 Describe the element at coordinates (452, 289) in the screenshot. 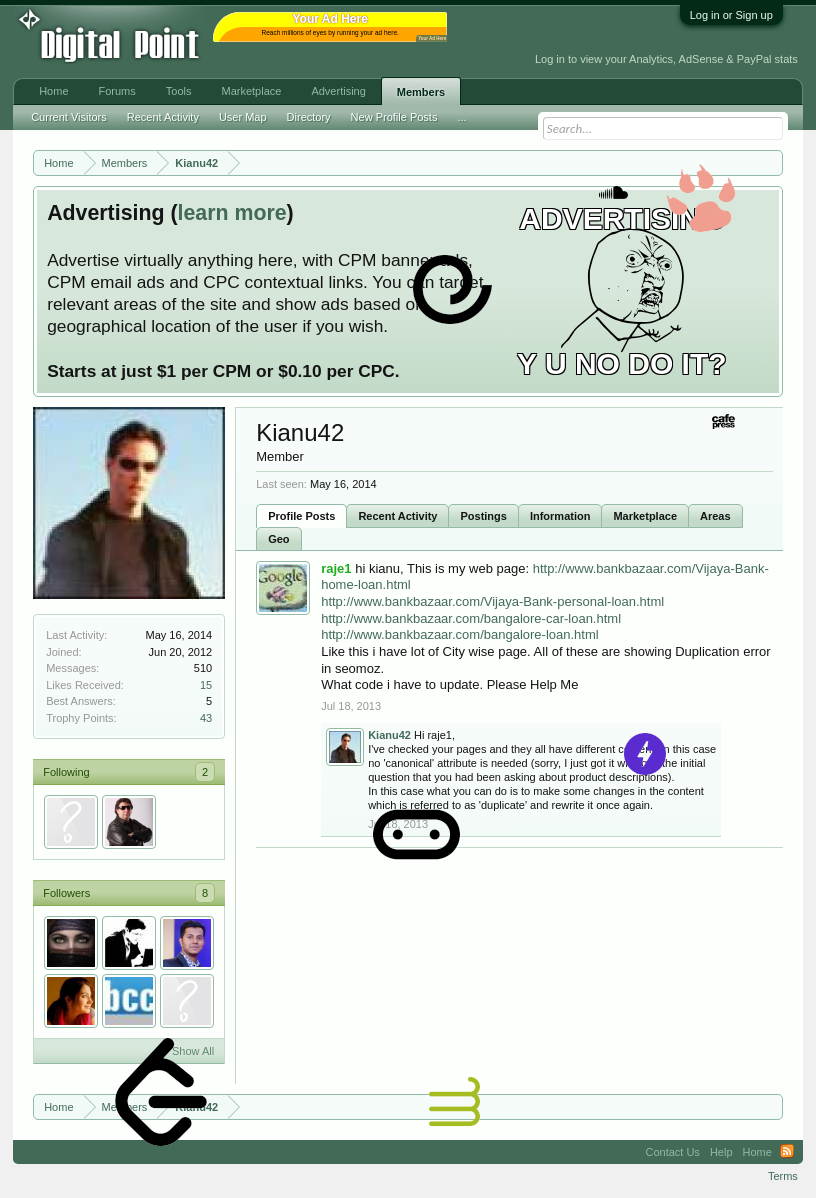

I see `every.org logo` at that location.